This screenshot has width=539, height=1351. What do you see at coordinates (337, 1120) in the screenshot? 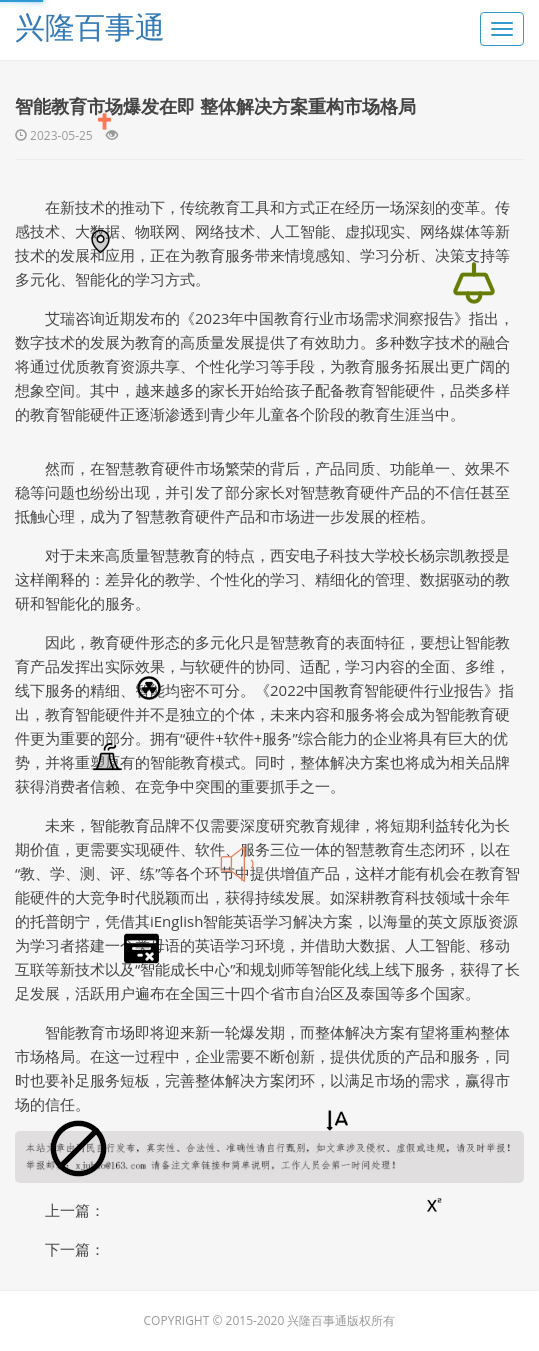
I see `rotate text to vertical orientation` at bounding box center [337, 1120].